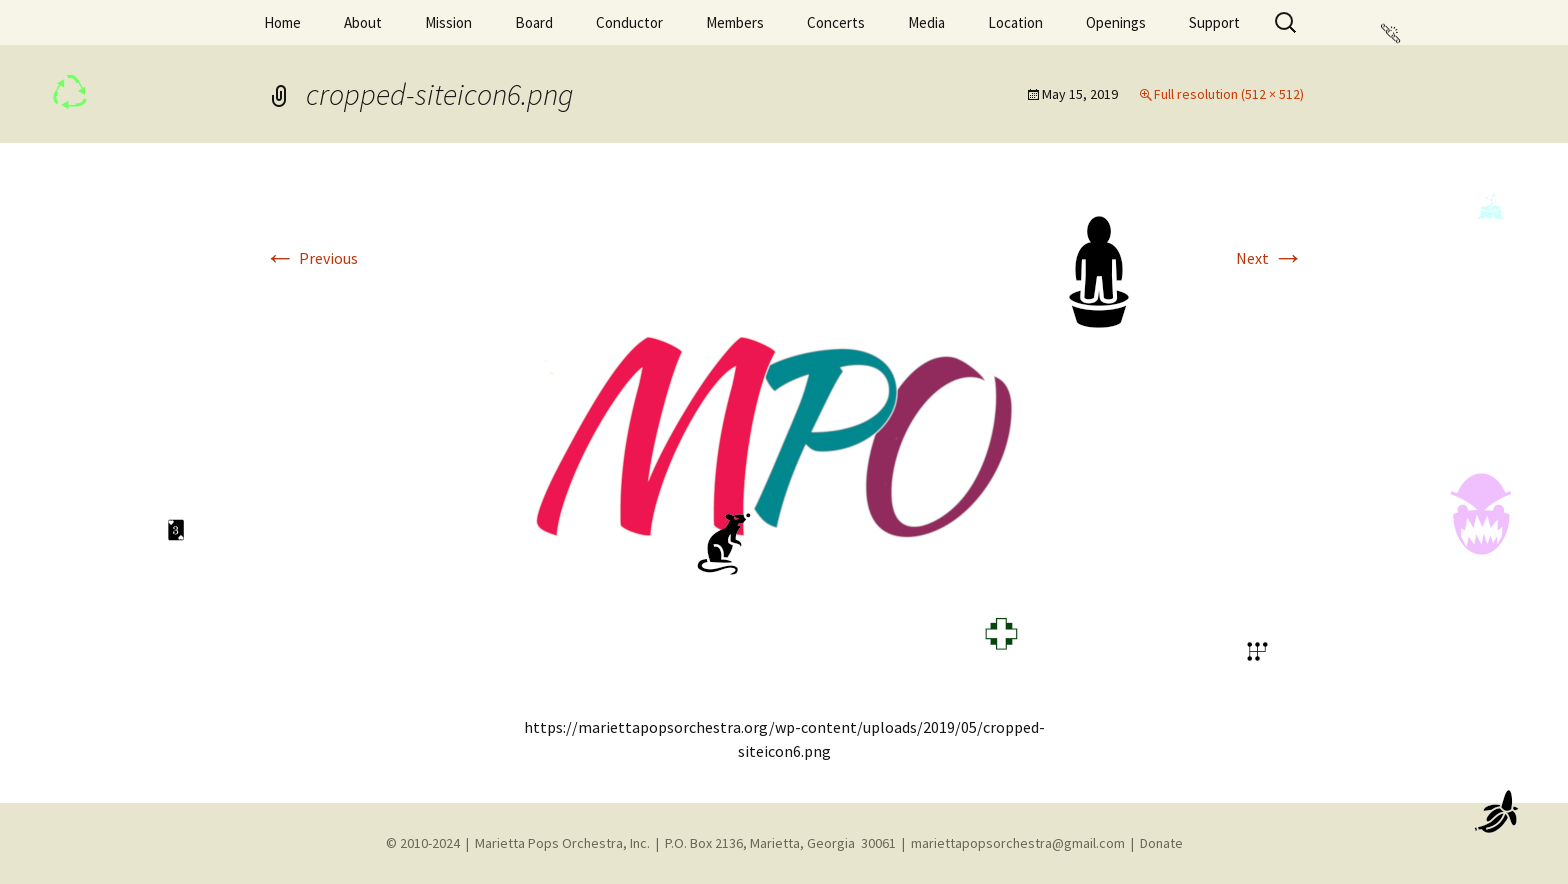 The height and width of the screenshot is (884, 1568). Describe the element at coordinates (724, 544) in the screenshot. I see `indicates pest or vermin in a game context` at that location.